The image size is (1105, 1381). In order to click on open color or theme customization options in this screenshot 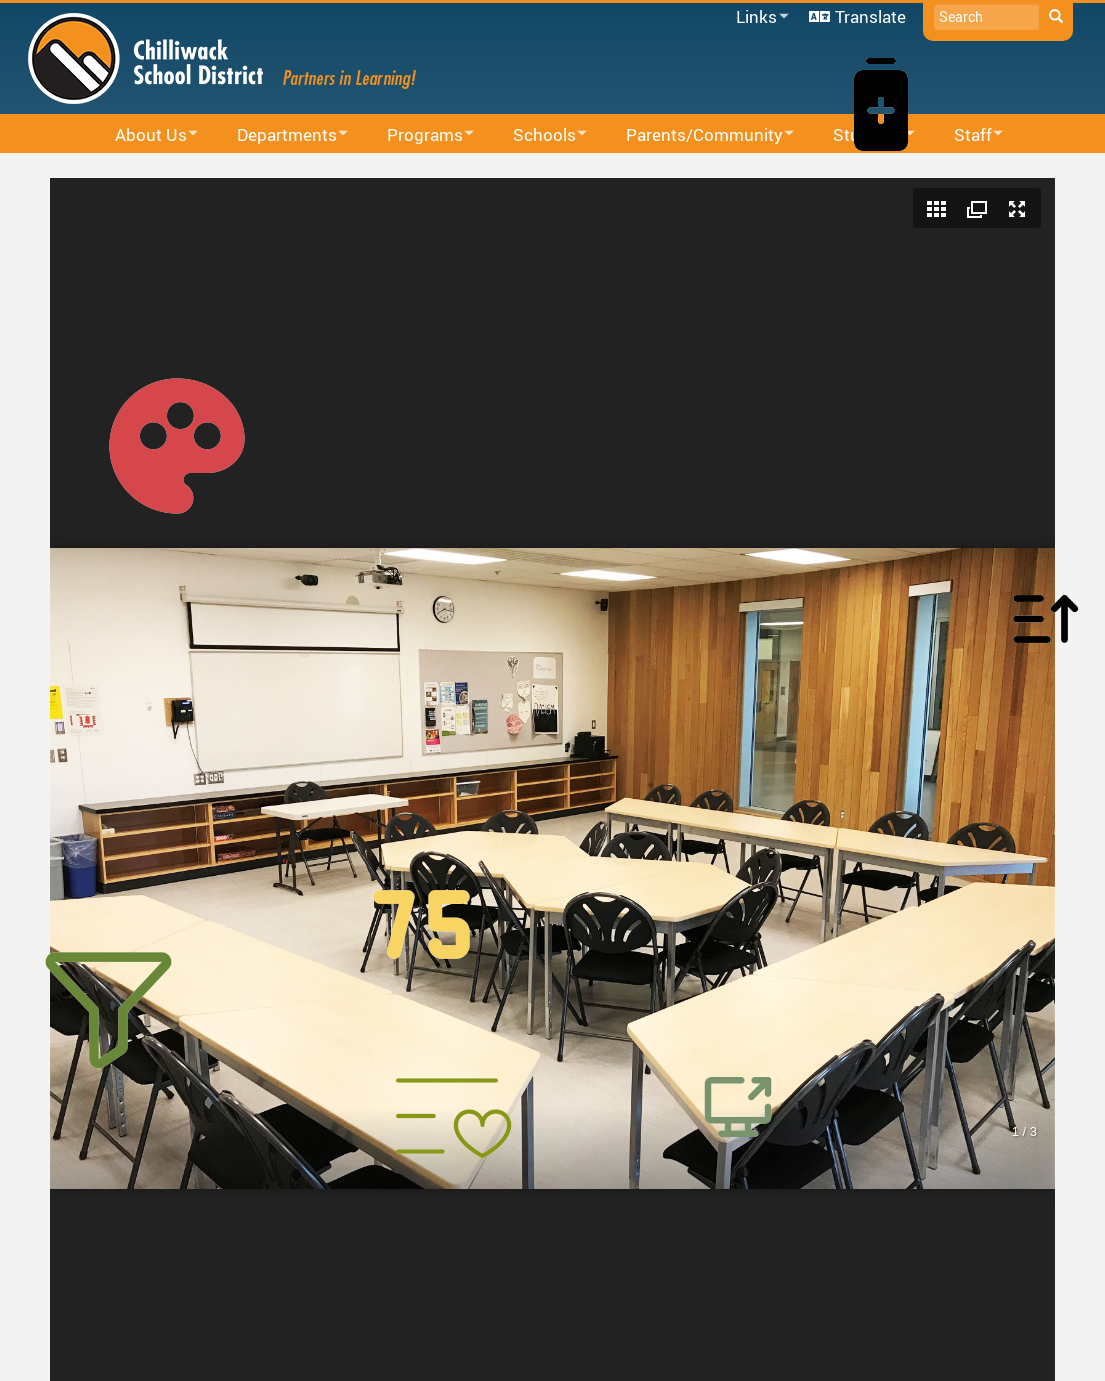, I will do `click(177, 446)`.